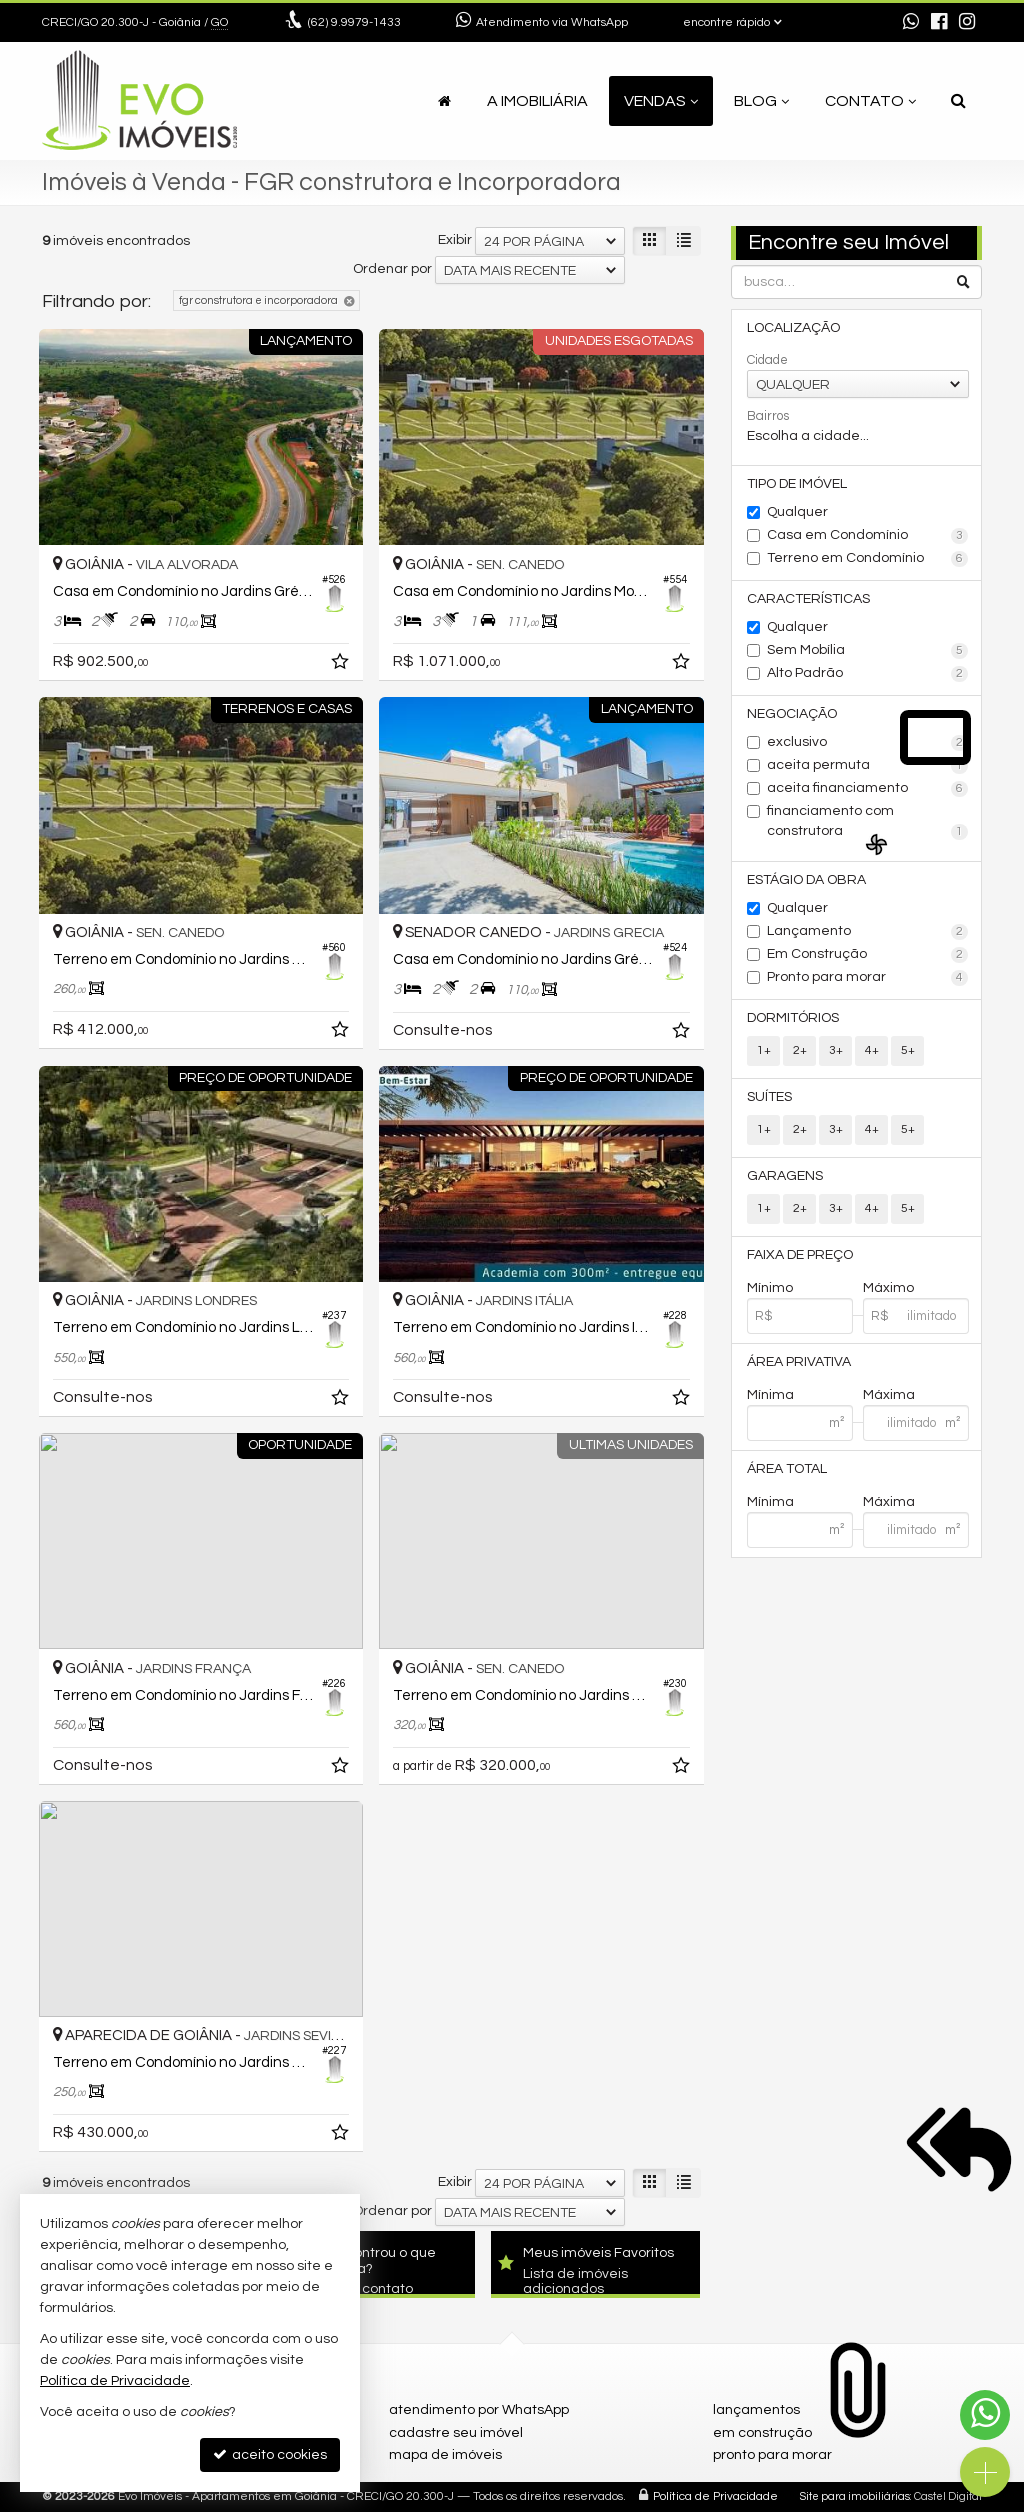 This screenshot has width=1024, height=2512. Describe the element at coordinates (876, 844) in the screenshot. I see `access toys or games section` at that location.